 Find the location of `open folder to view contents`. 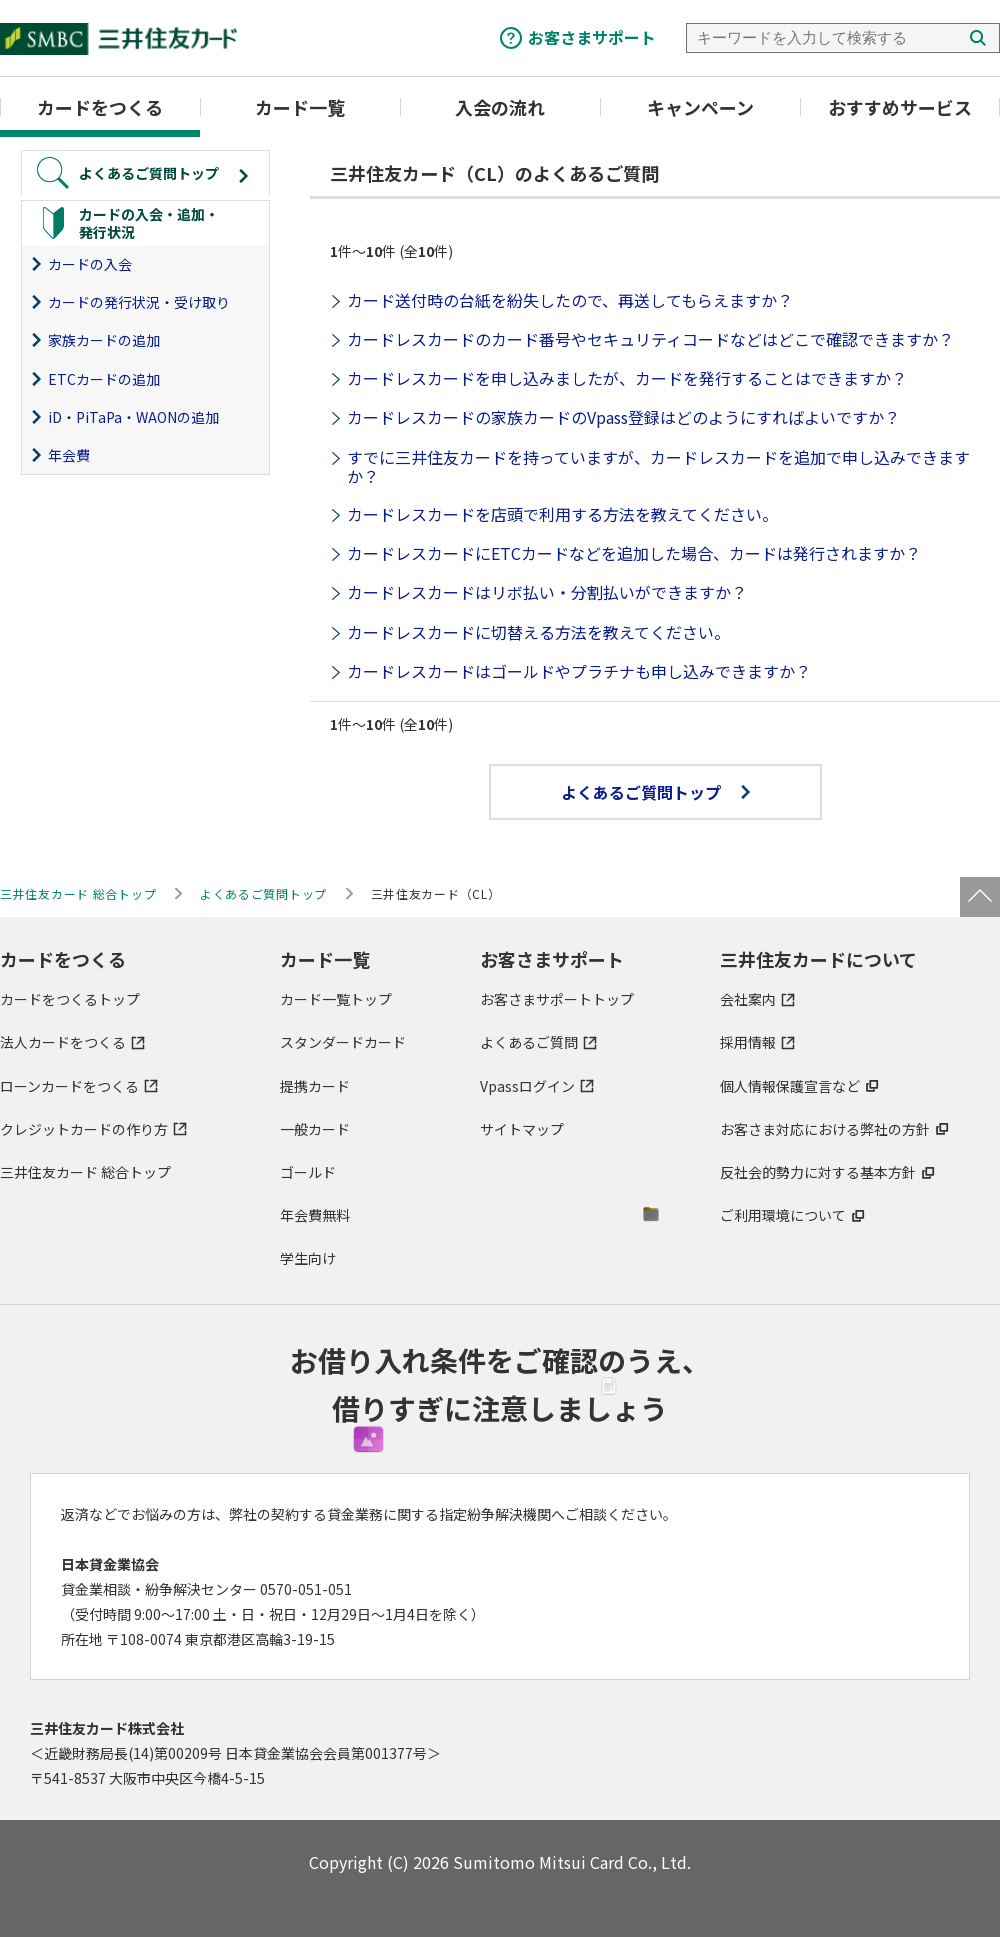

open folder to view contents is located at coordinates (651, 1214).